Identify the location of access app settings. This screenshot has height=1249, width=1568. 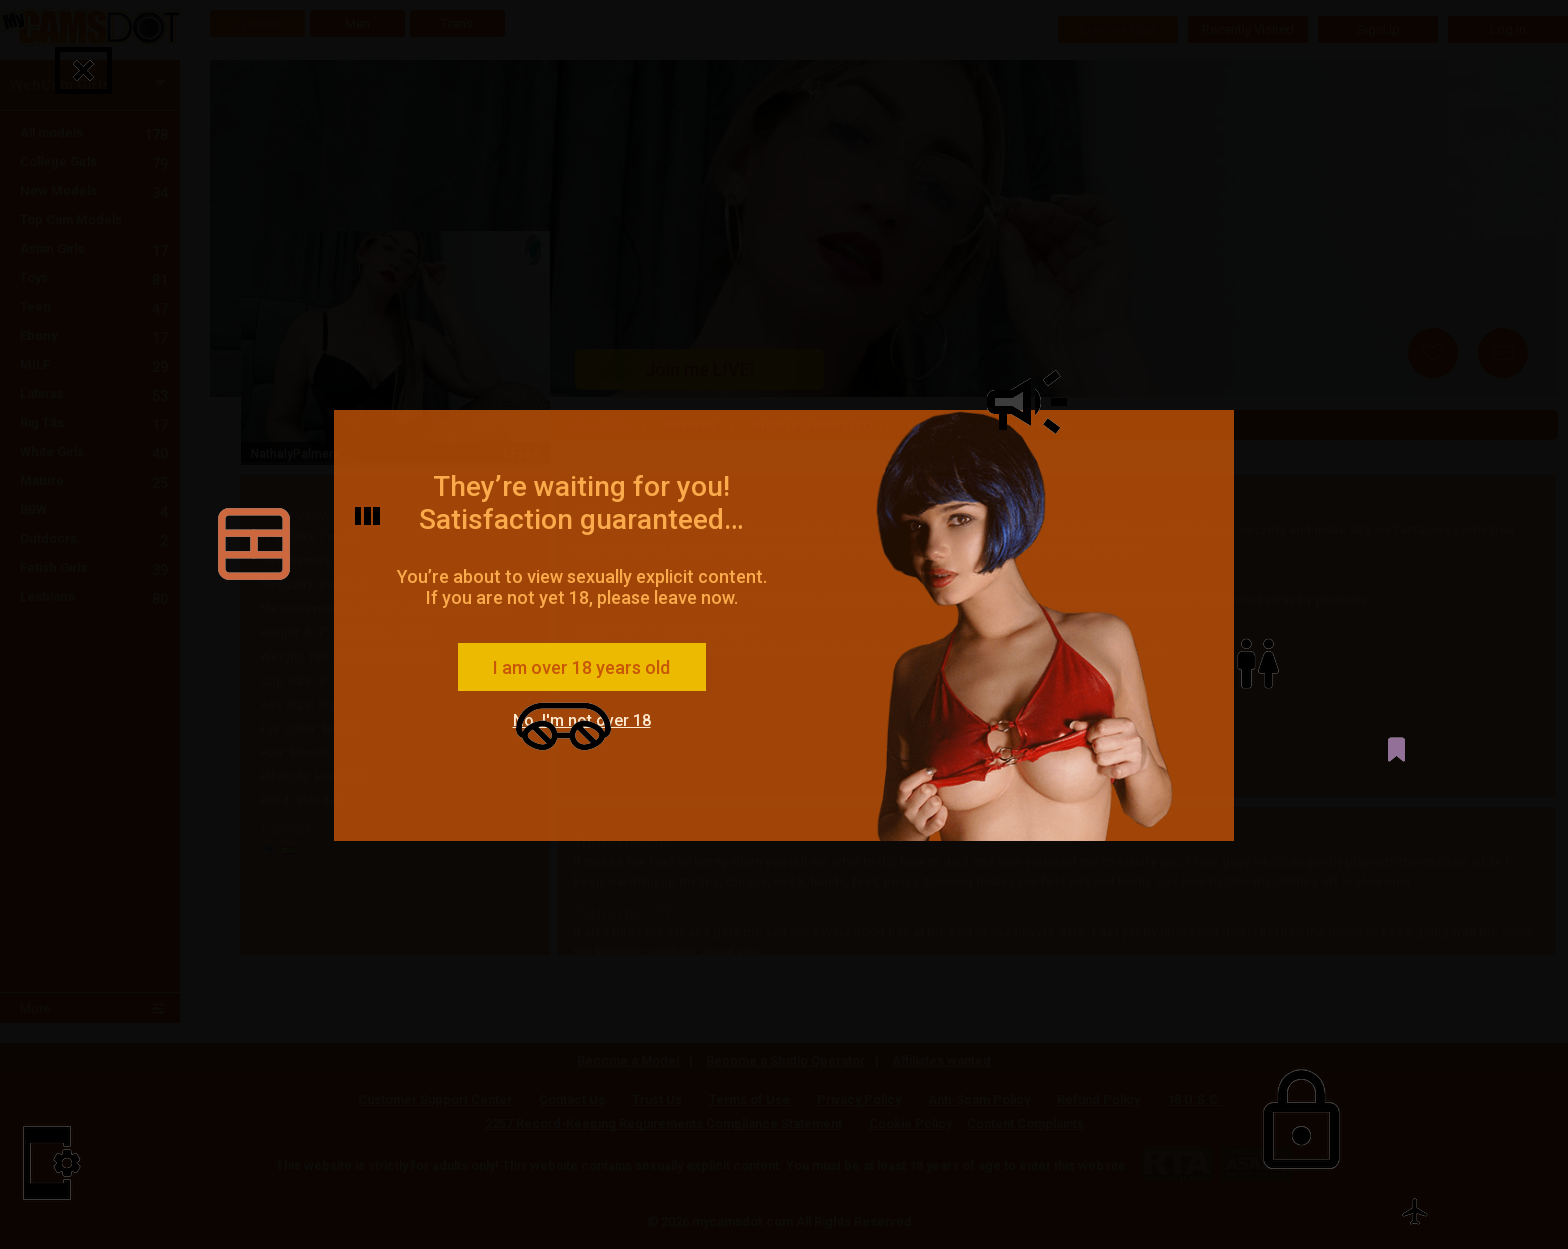
(47, 1163).